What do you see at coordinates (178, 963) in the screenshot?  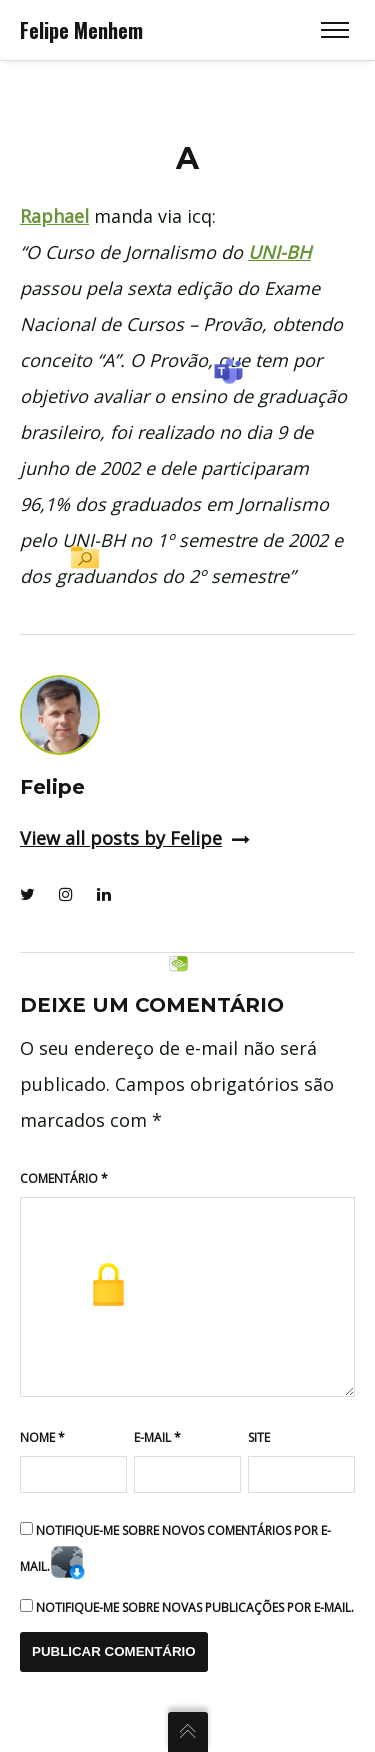 I see `open nvidia graphics settings` at bounding box center [178, 963].